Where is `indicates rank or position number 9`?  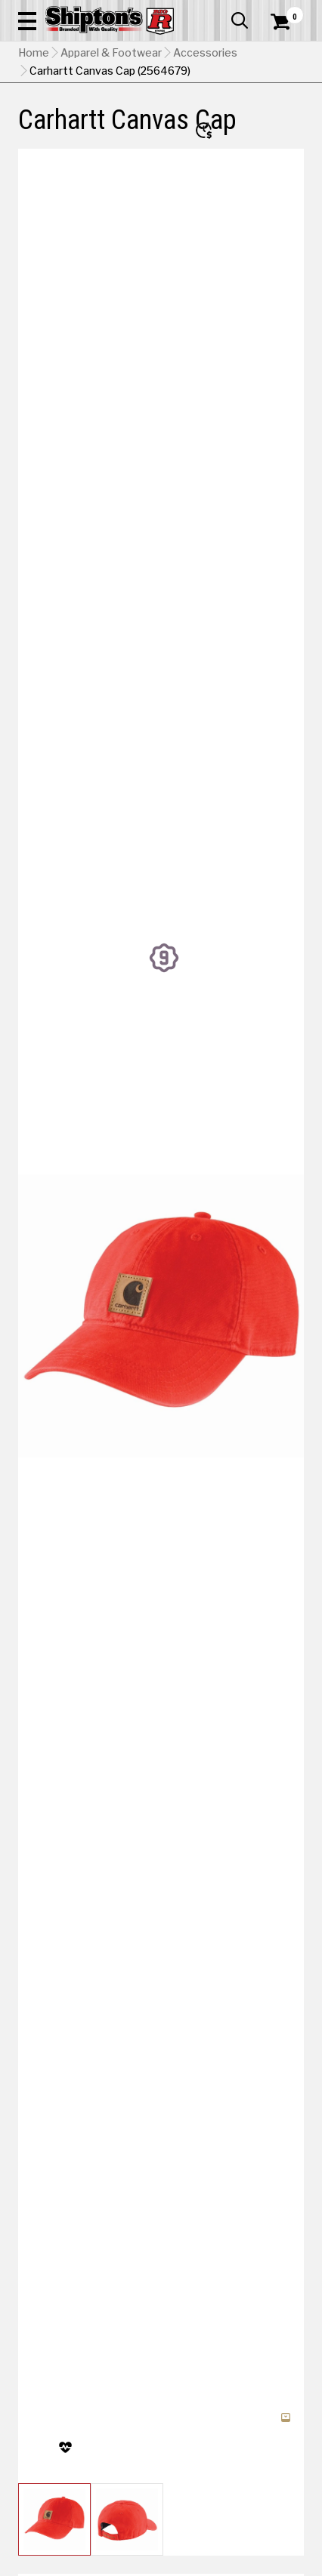 indicates rank or position number 9 is located at coordinates (164, 958).